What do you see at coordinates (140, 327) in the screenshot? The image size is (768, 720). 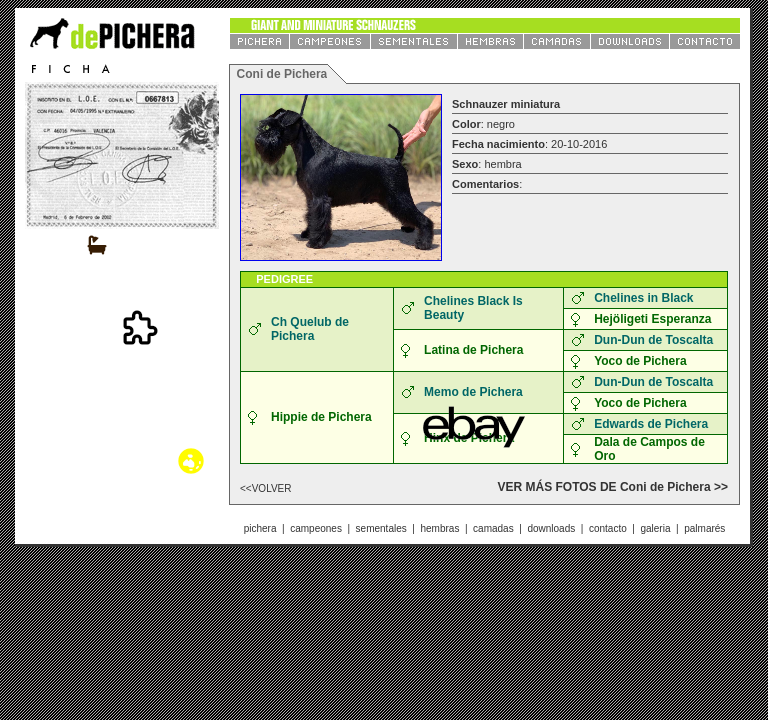 I see `access plugins or extensions` at bounding box center [140, 327].